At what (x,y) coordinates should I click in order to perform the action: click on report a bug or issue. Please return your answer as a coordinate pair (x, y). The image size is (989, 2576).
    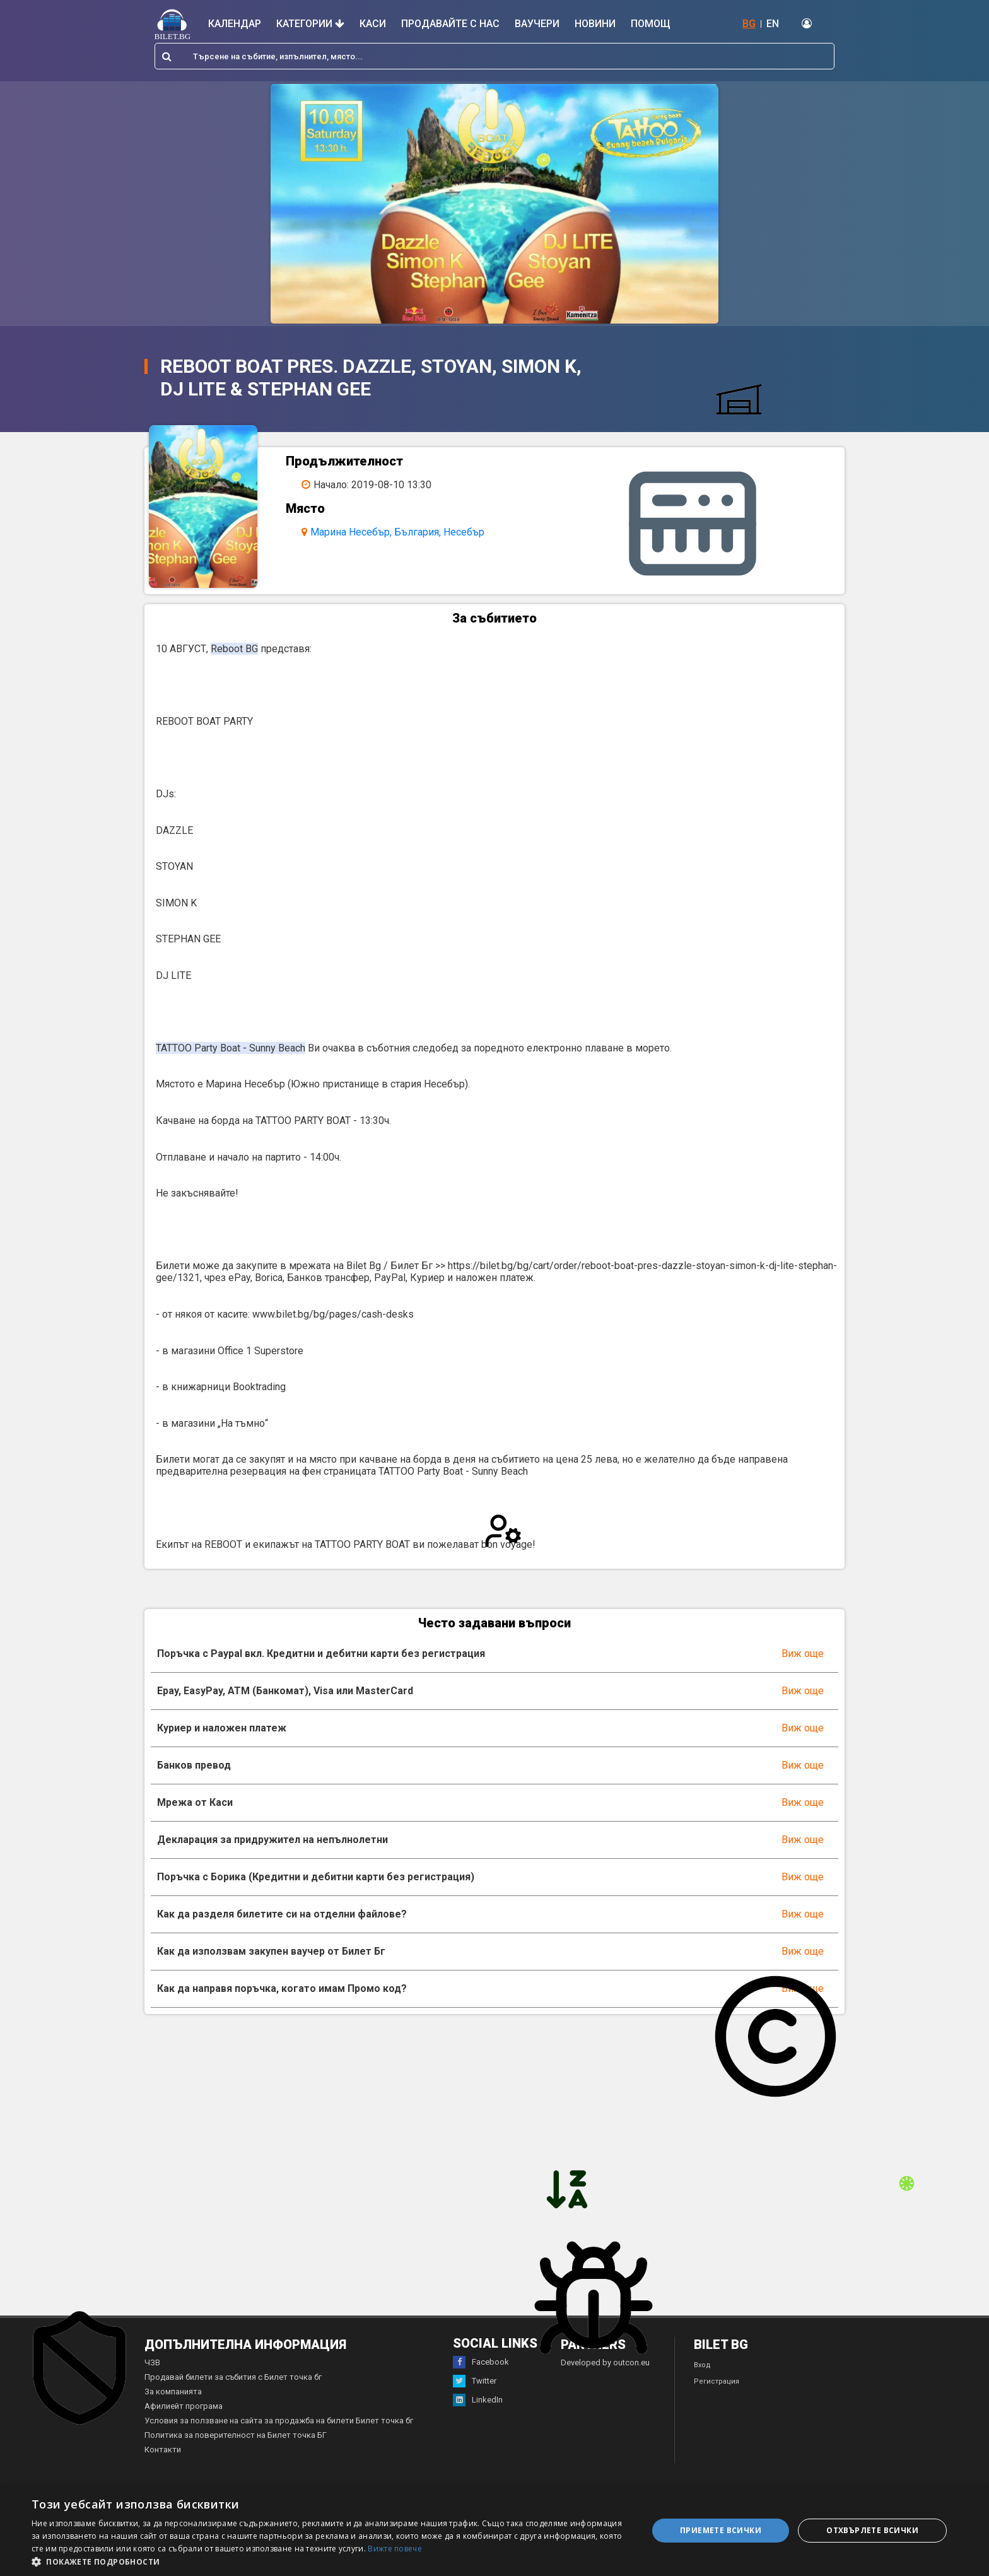
    Looking at the image, I should click on (594, 2300).